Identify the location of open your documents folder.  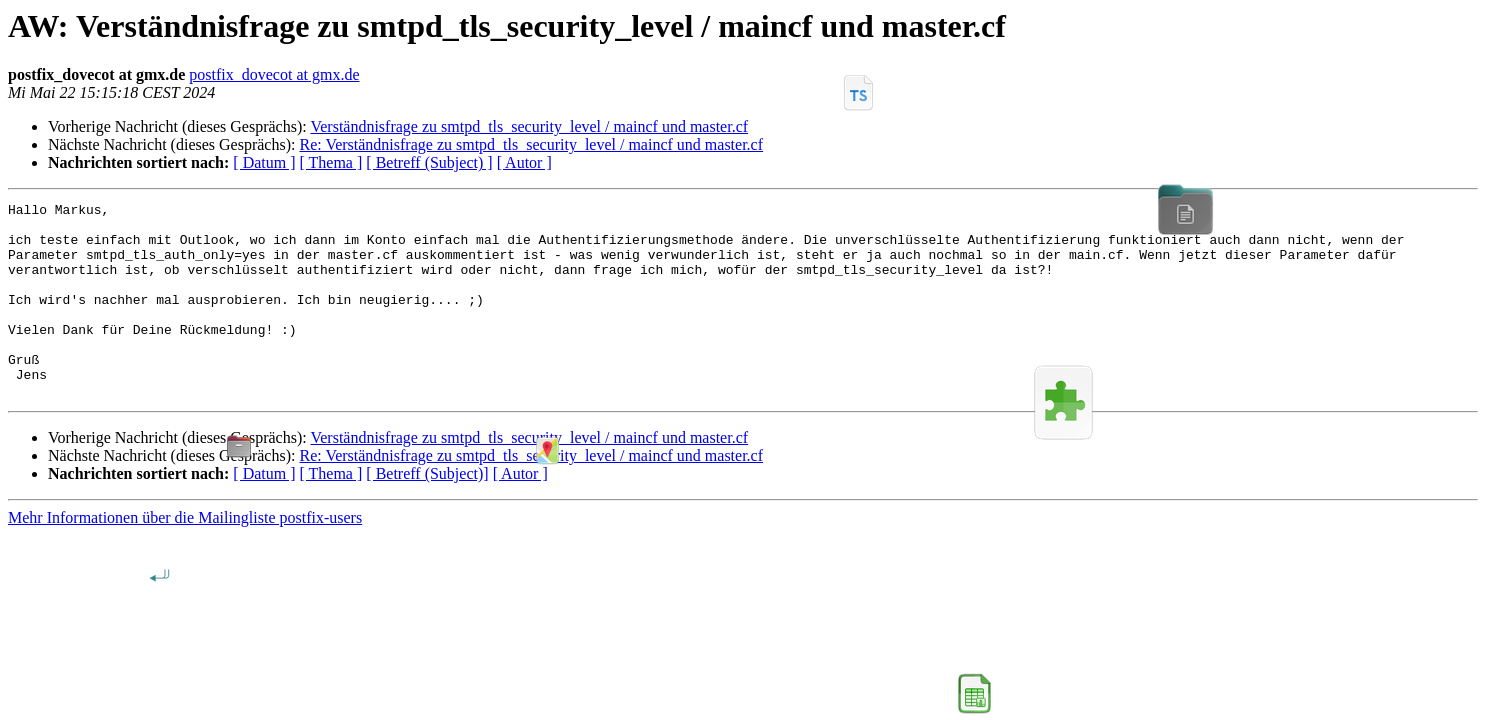
(1185, 209).